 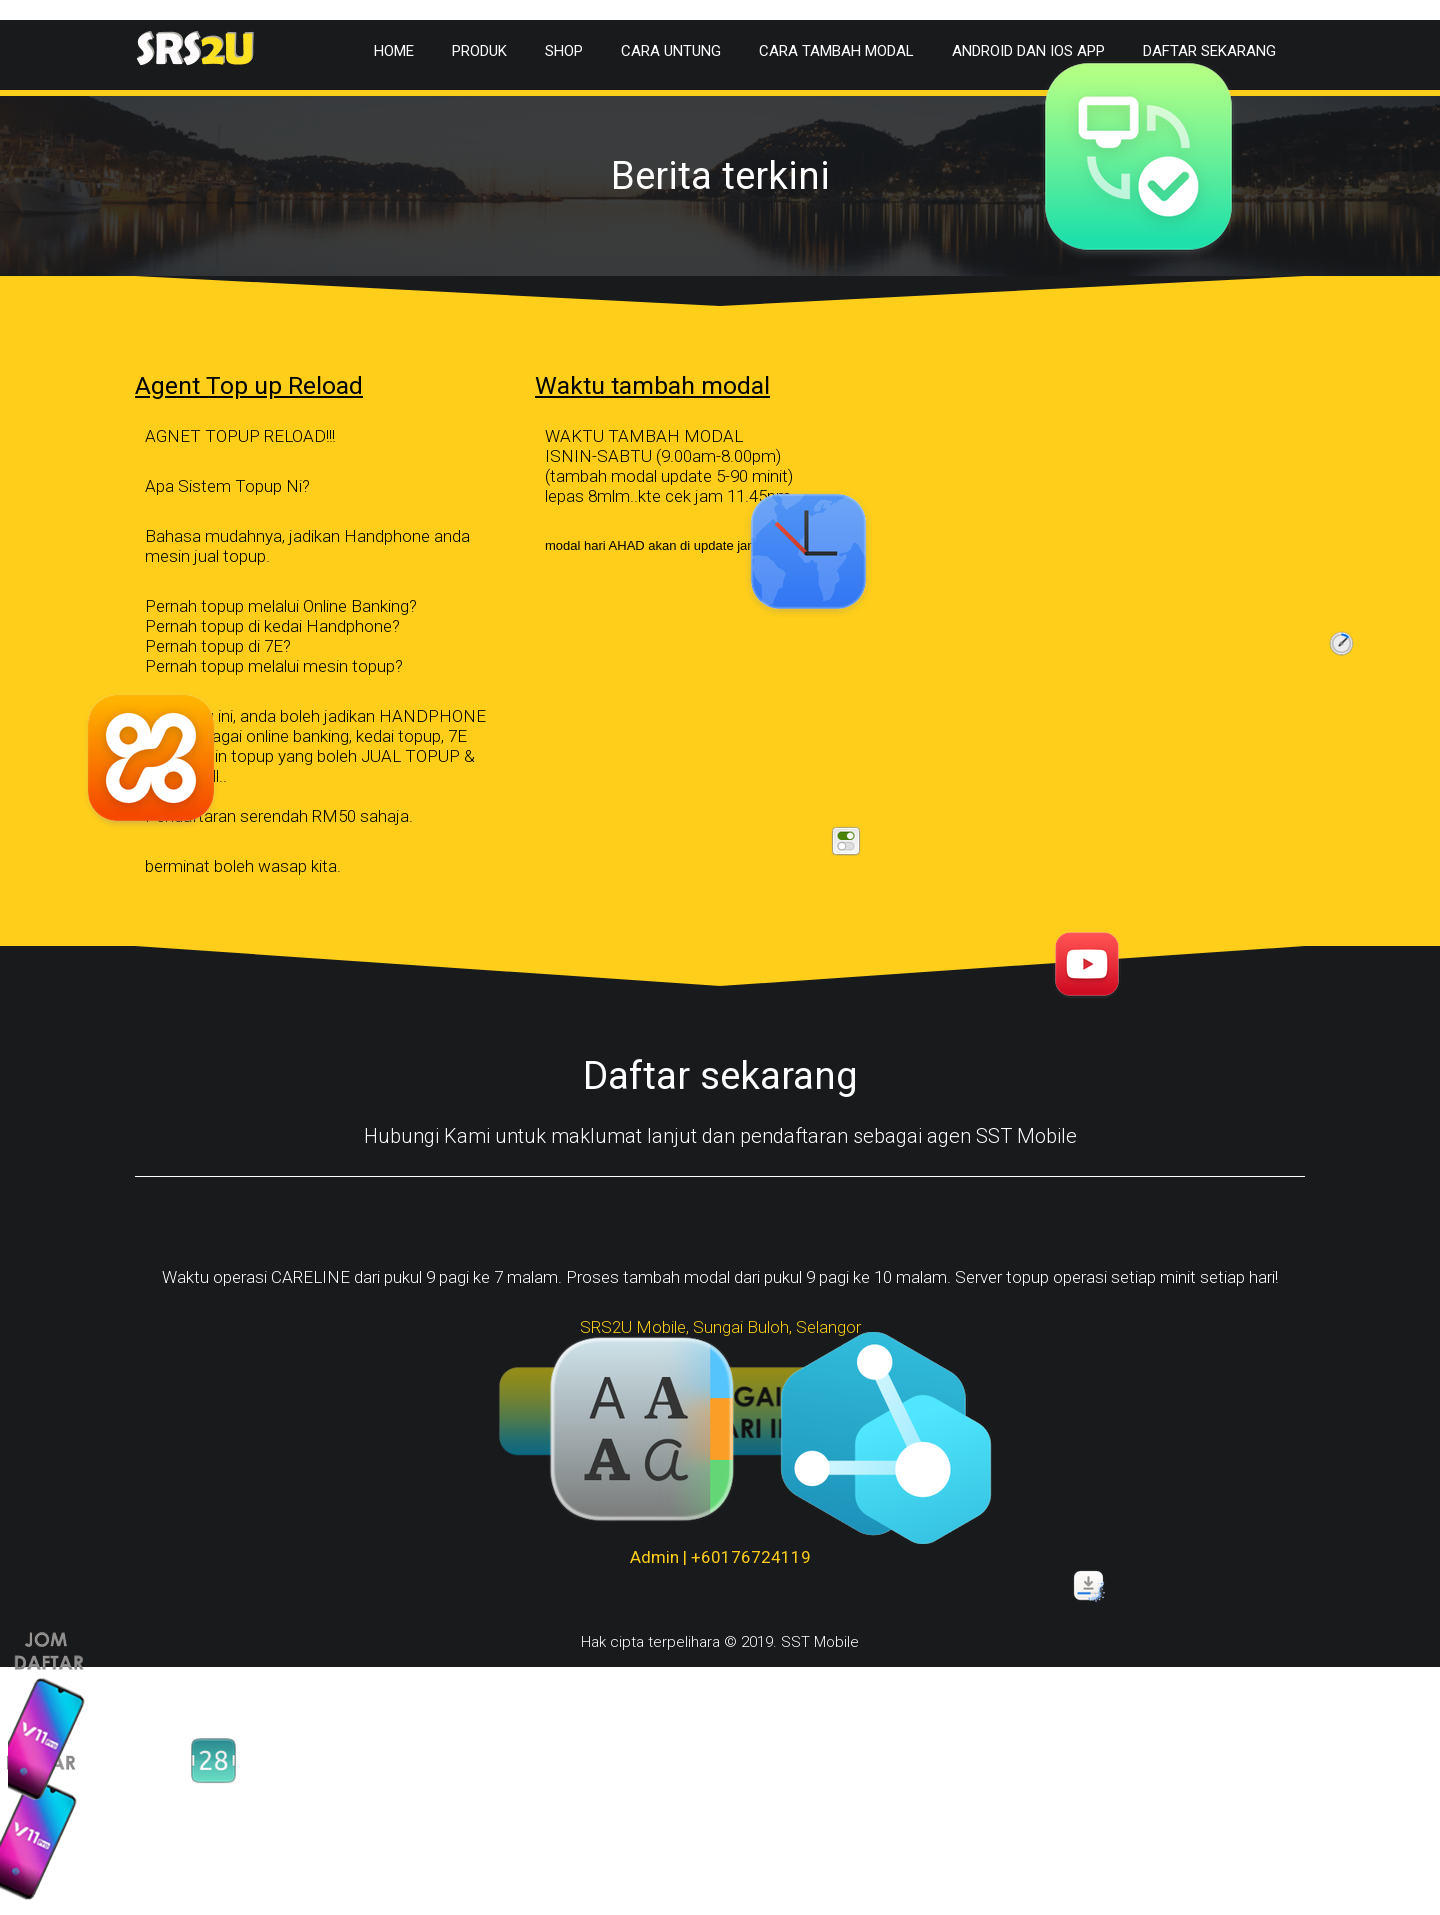 What do you see at coordinates (1341, 643) in the screenshot?
I see `open sysprof system profiler` at bounding box center [1341, 643].